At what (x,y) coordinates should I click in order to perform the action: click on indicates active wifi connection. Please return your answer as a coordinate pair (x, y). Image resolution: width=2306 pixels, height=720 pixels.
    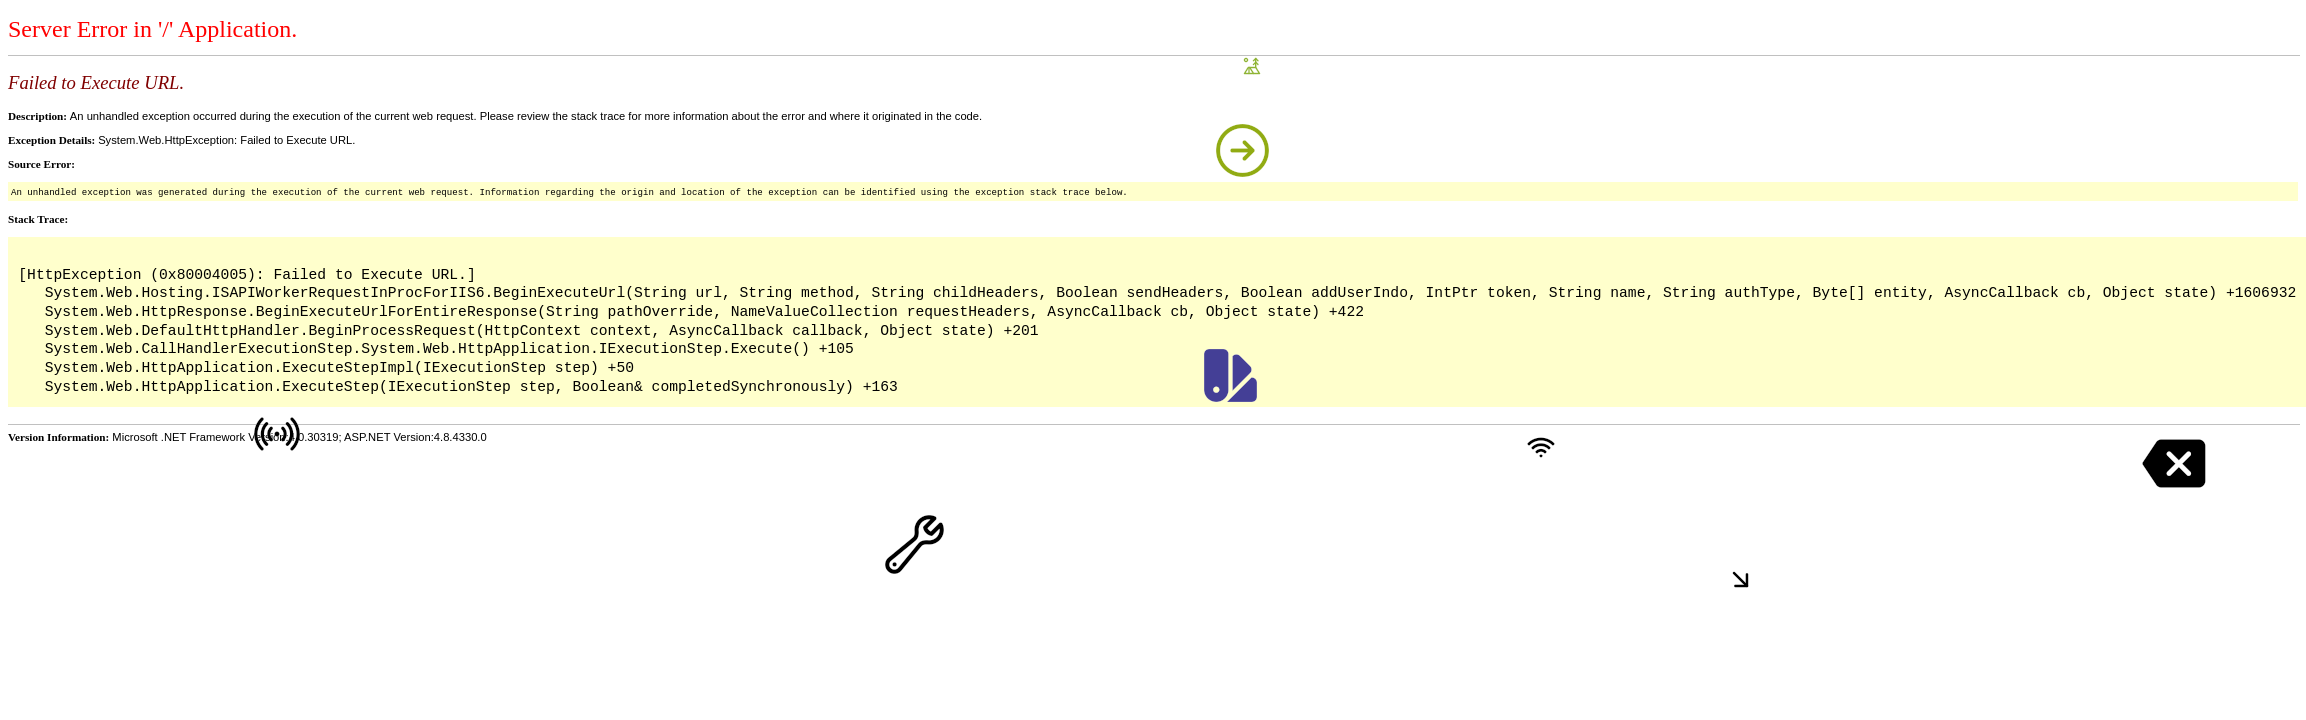
    Looking at the image, I should click on (1541, 448).